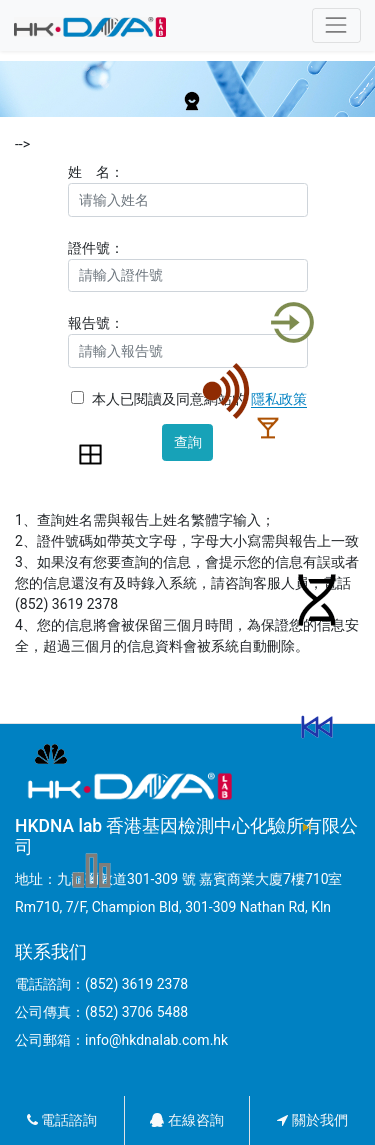 Image resolution: width=375 pixels, height=1145 pixels. Describe the element at coordinates (226, 391) in the screenshot. I see `visit wikiquote website` at that location.